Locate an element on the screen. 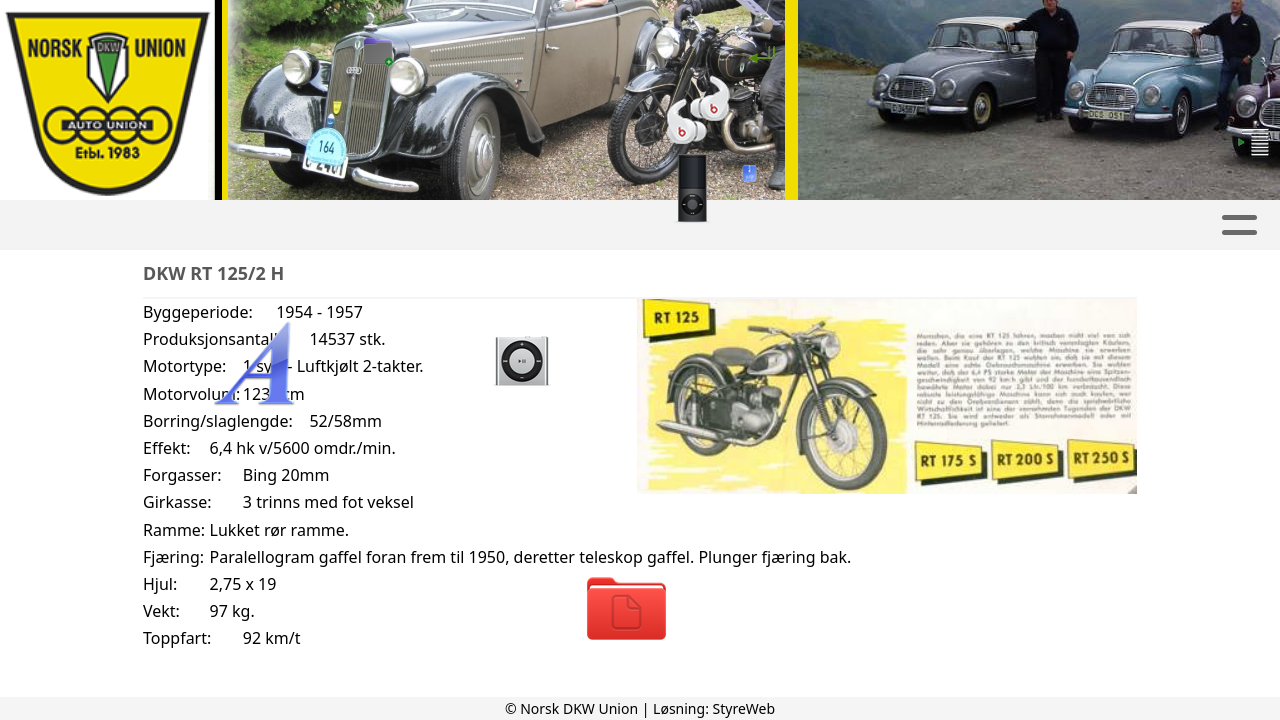 The image size is (1280, 720). increase text indentation is located at coordinates (1254, 141).